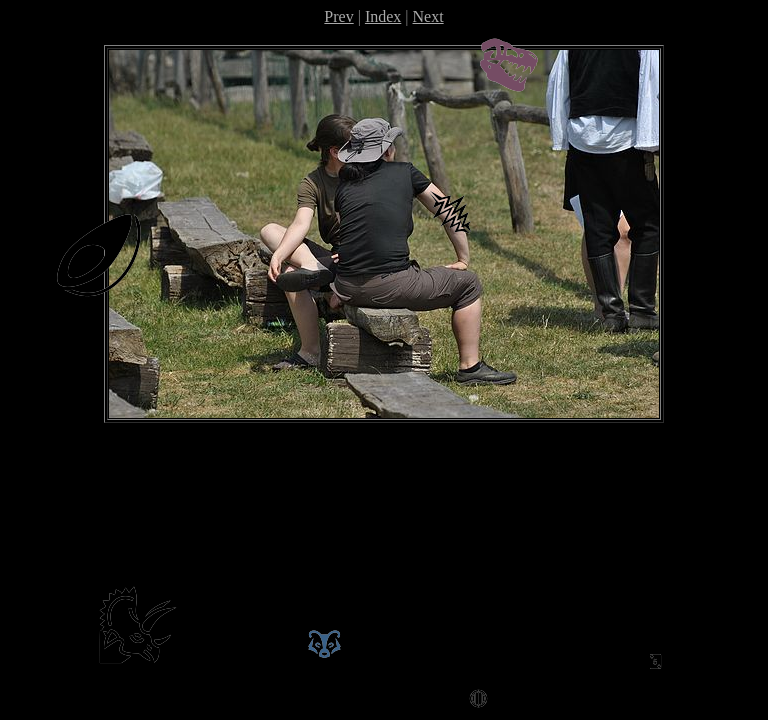 The image size is (768, 720). What do you see at coordinates (324, 643) in the screenshot?
I see `badger character or mascot icon` at bounding box center [324, 643].